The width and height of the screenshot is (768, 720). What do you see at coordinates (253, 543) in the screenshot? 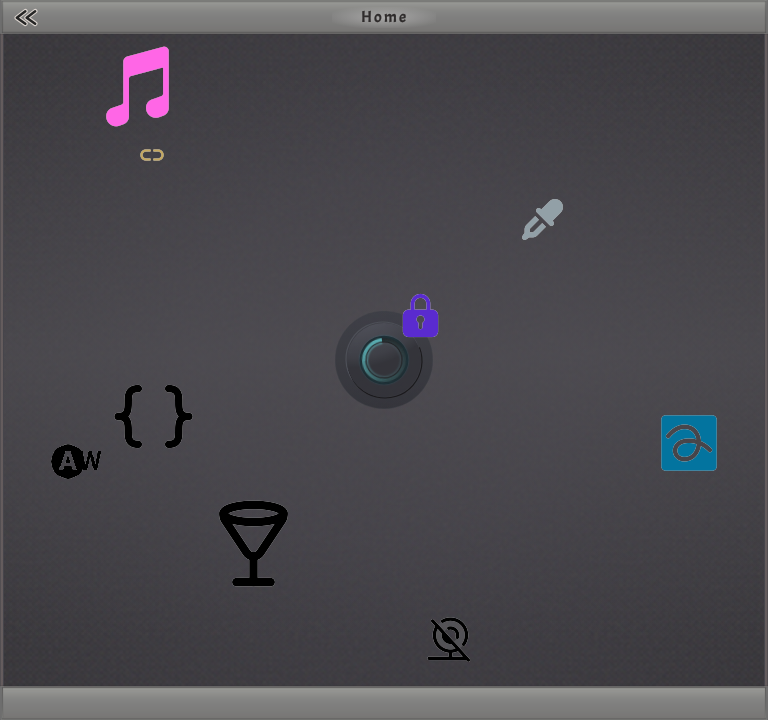
I see `view bar or cocktail menu` at bounding box center [253, 543].